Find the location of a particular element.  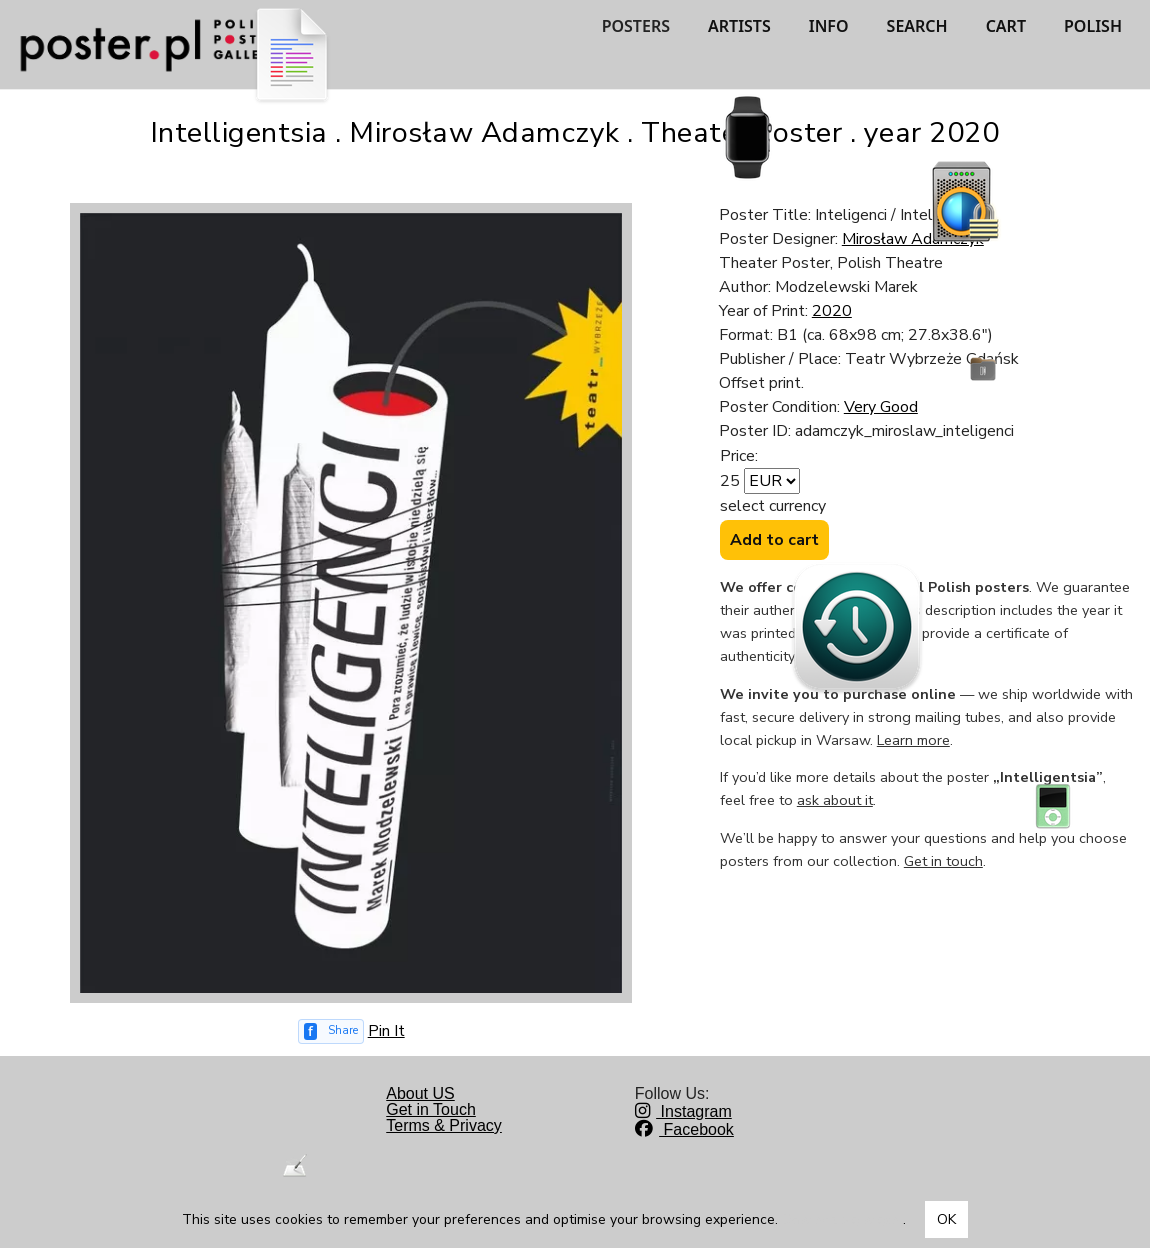

open templates folder is located at coordinates (983, 369).